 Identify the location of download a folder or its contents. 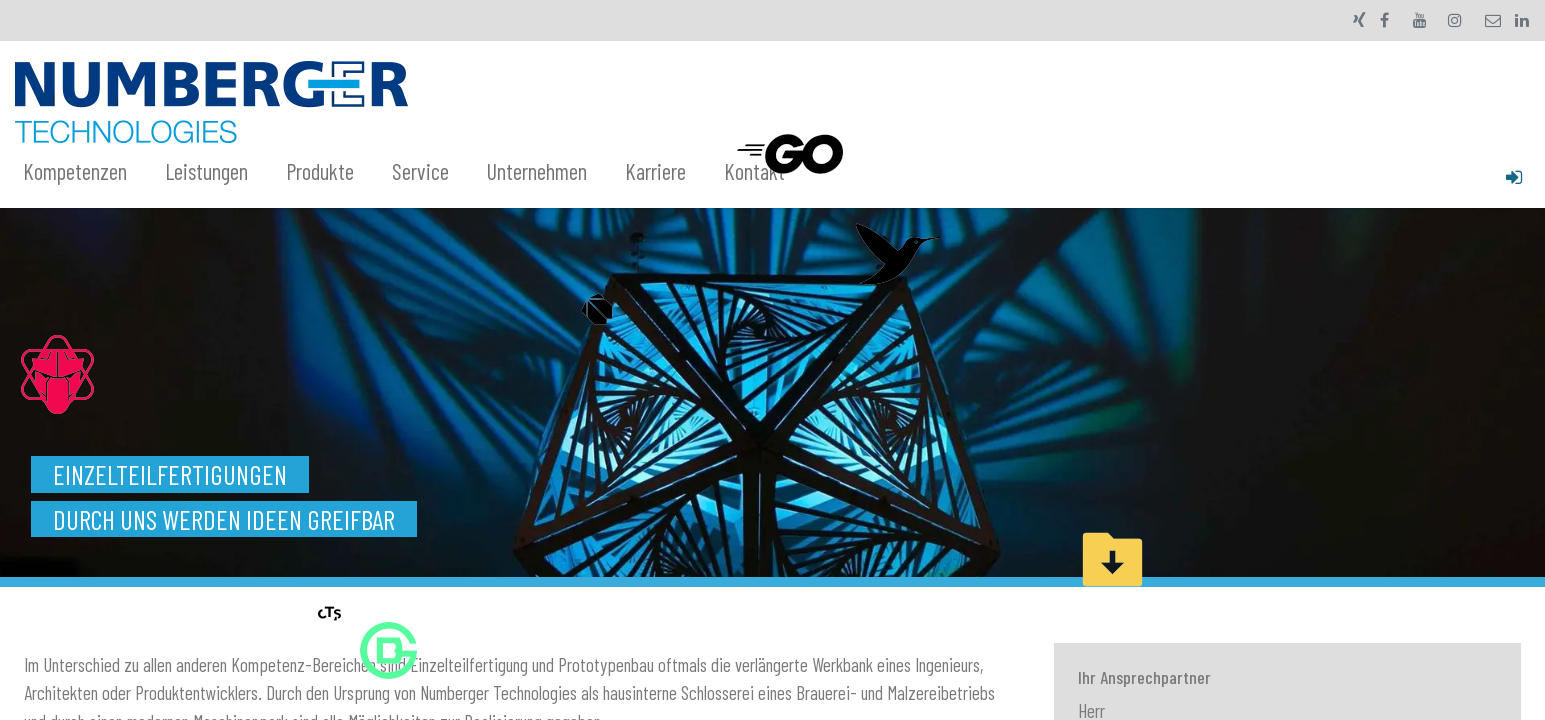
(1112, 559).